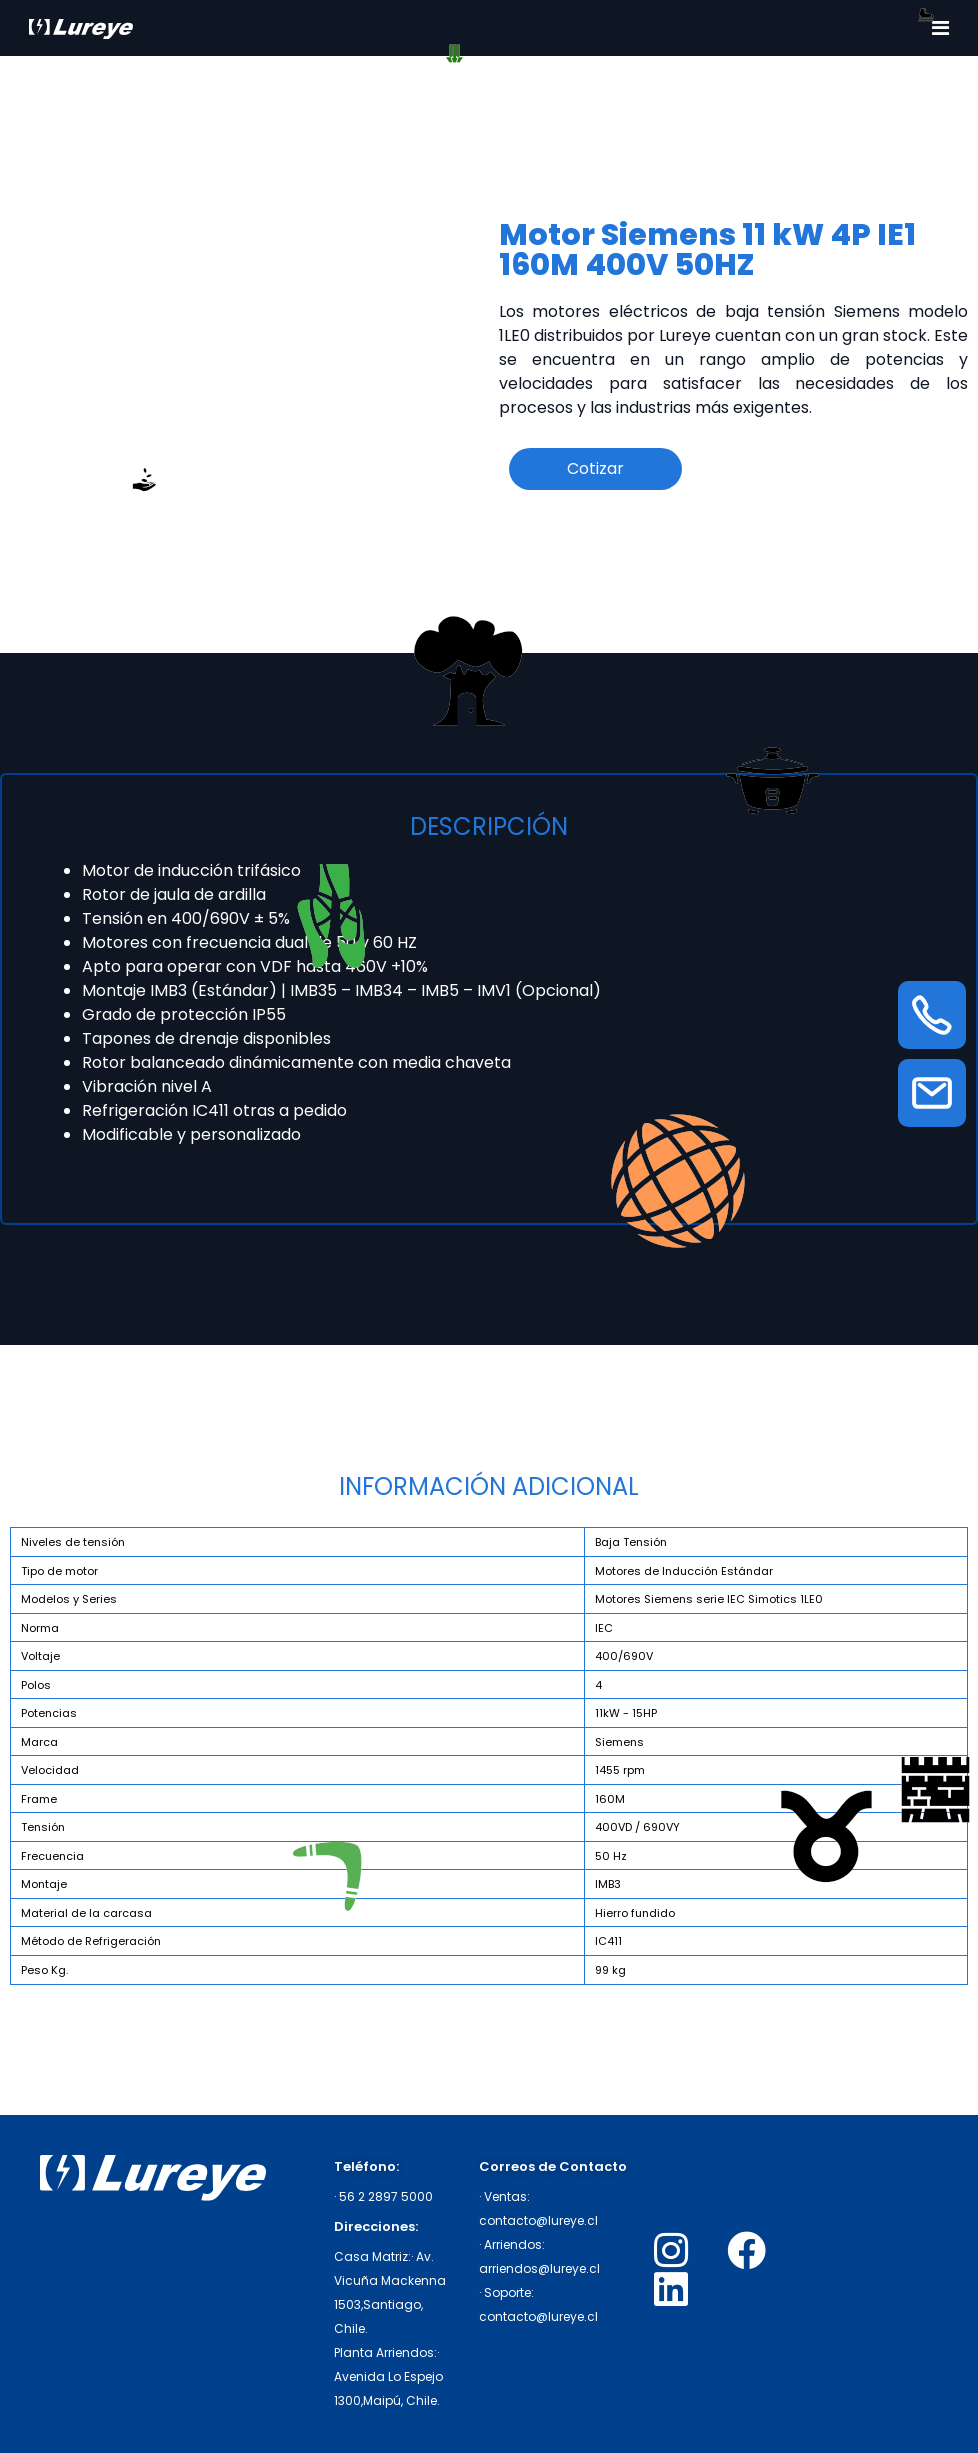 This screenshot has width=978, height=2453. What do you see at coordinates (935, 1788) in the screenshot?
I see `build or upgrade defensive fortifications` at bounding box center [935, 1788].